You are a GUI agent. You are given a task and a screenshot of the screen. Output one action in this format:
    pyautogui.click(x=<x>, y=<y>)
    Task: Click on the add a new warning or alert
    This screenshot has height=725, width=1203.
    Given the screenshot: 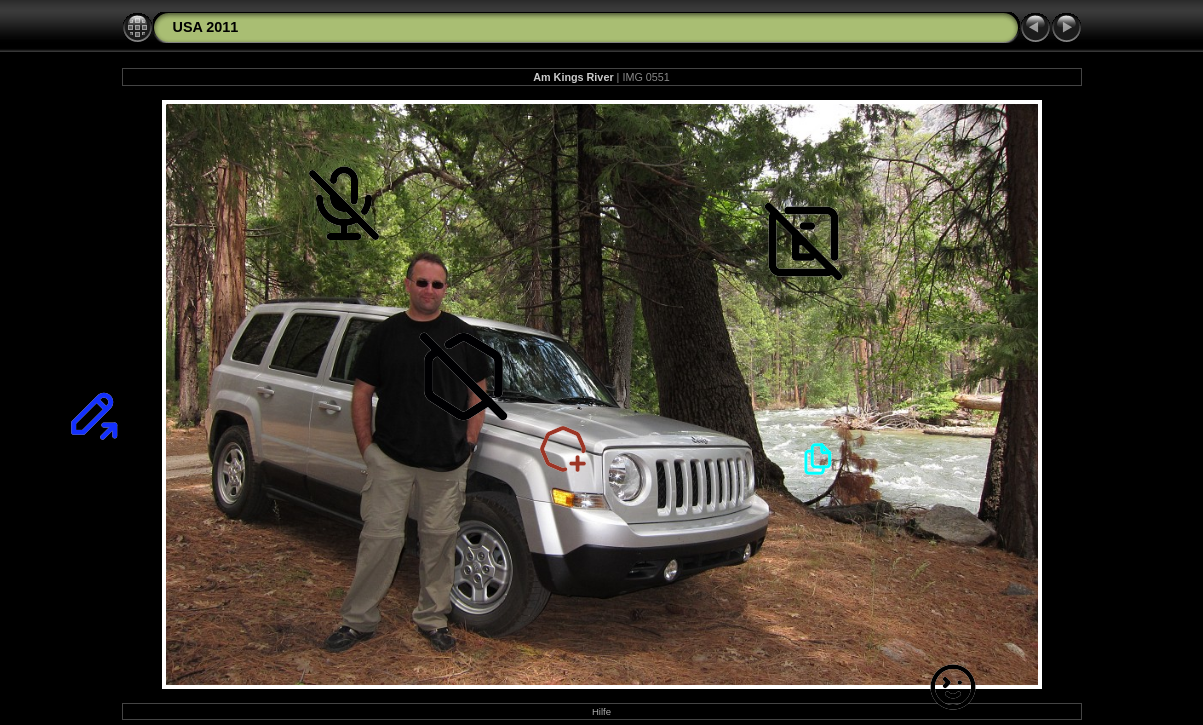 What is the action you would take?
    pyautogui.click(x=563, y=449)
    